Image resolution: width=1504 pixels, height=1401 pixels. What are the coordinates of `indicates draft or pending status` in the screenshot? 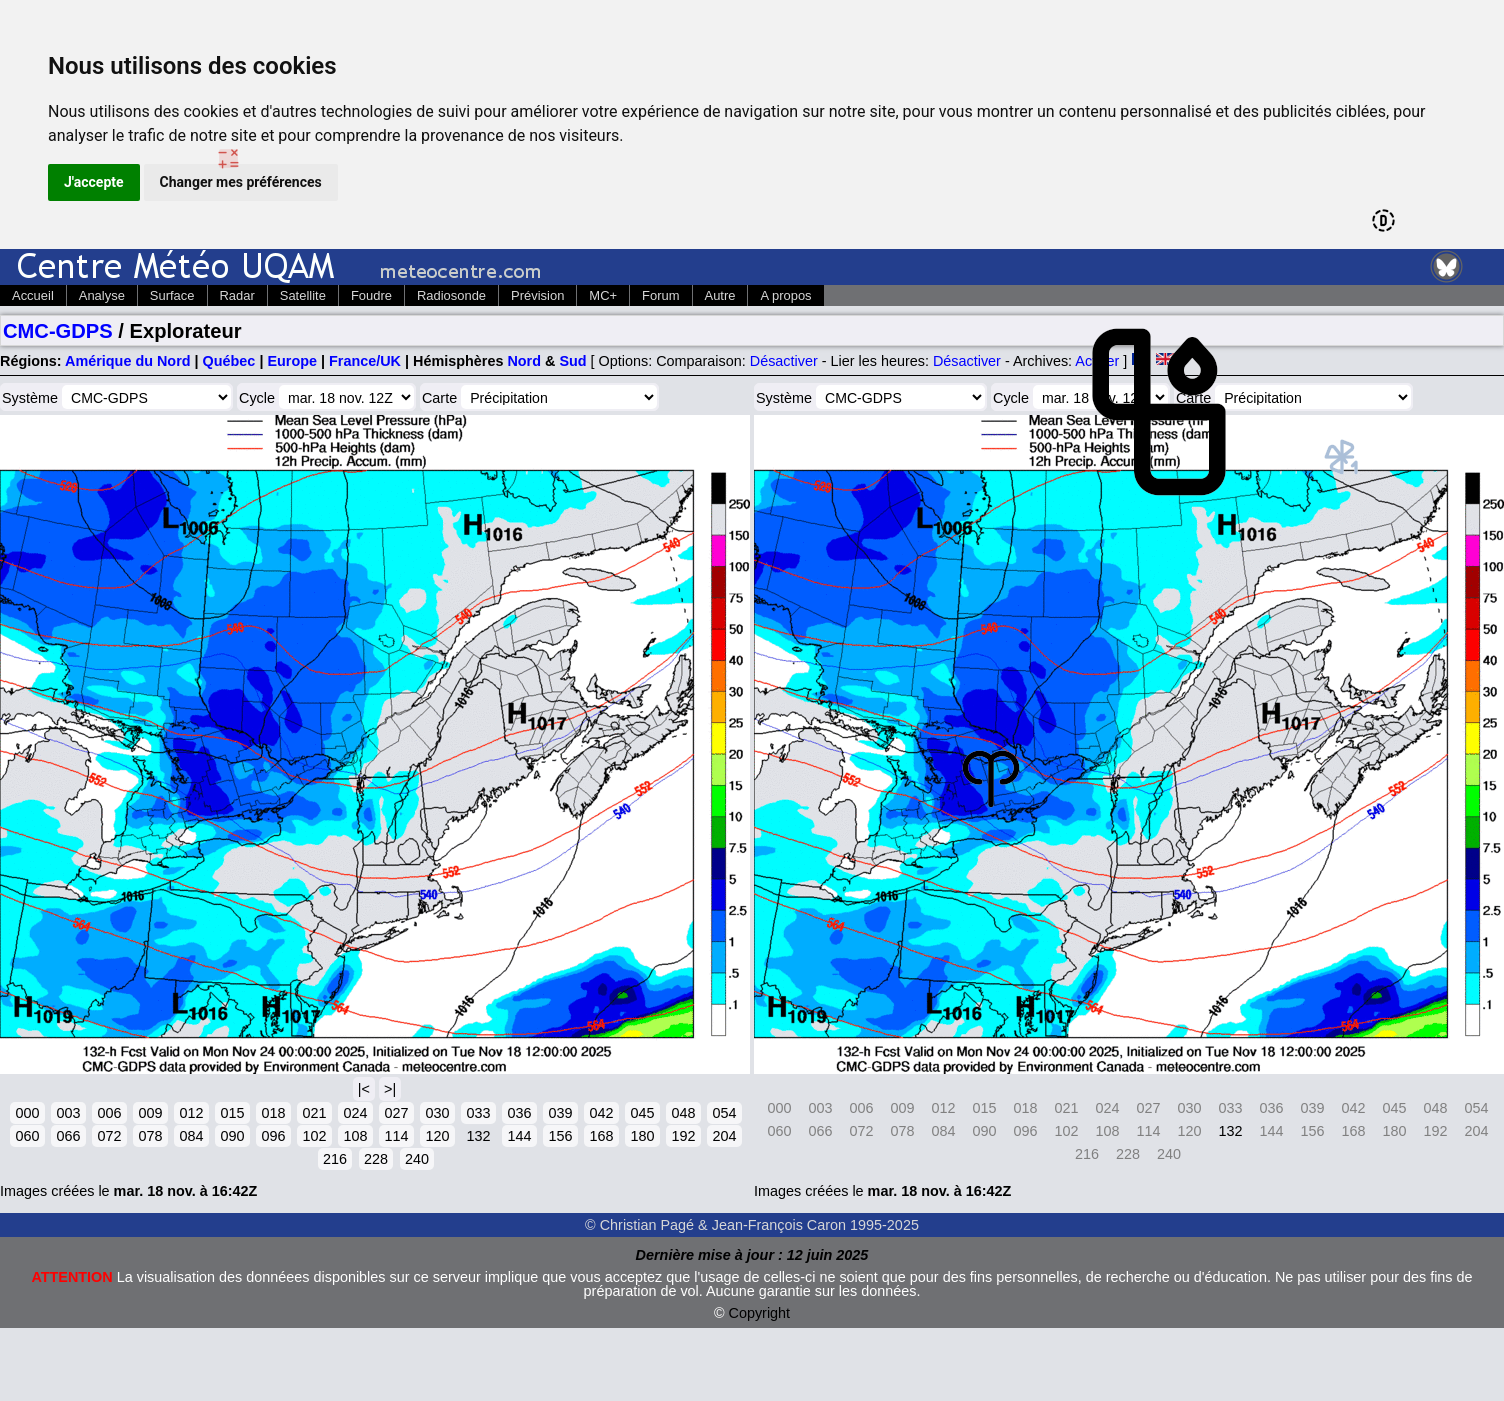 It's located at (1383, 220).